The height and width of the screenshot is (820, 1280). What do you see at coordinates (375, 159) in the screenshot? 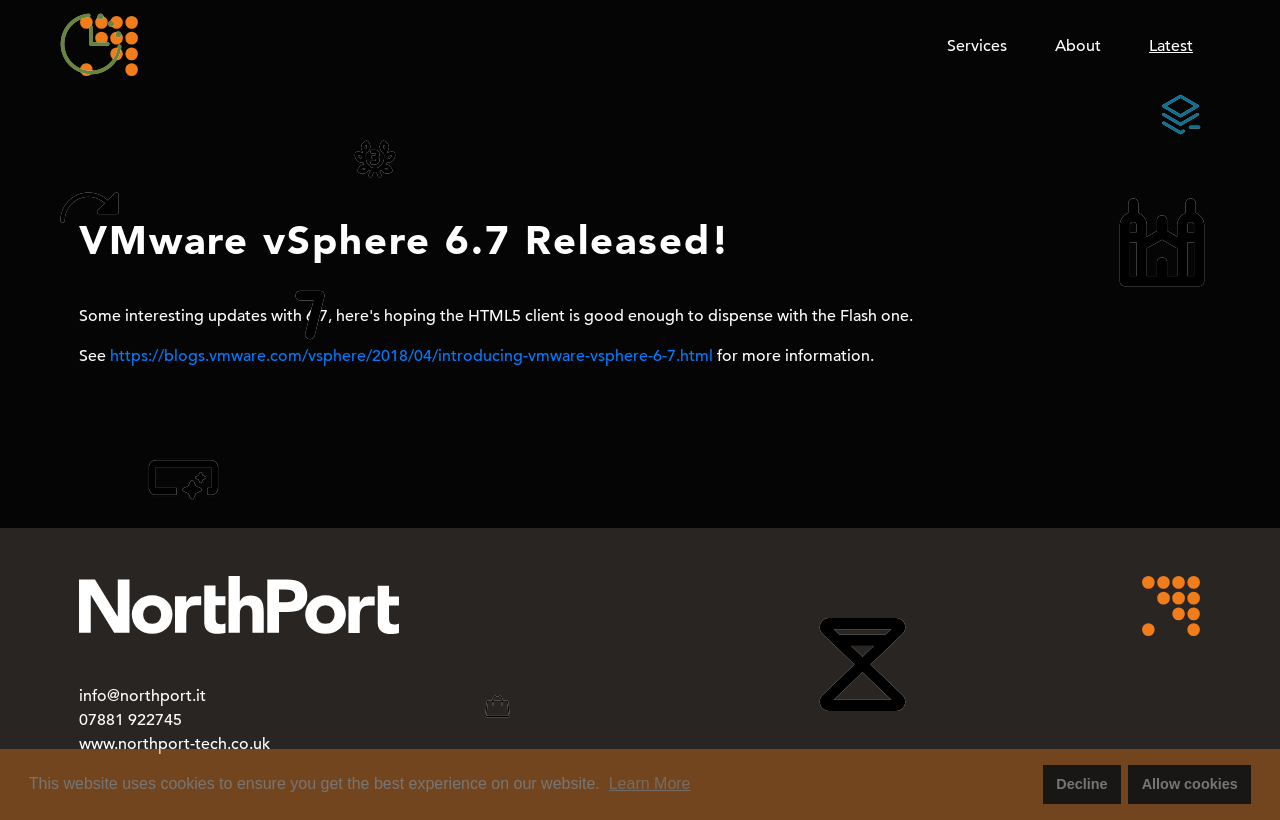
I see `third place ranking or award` at bounding box center [375, 159].